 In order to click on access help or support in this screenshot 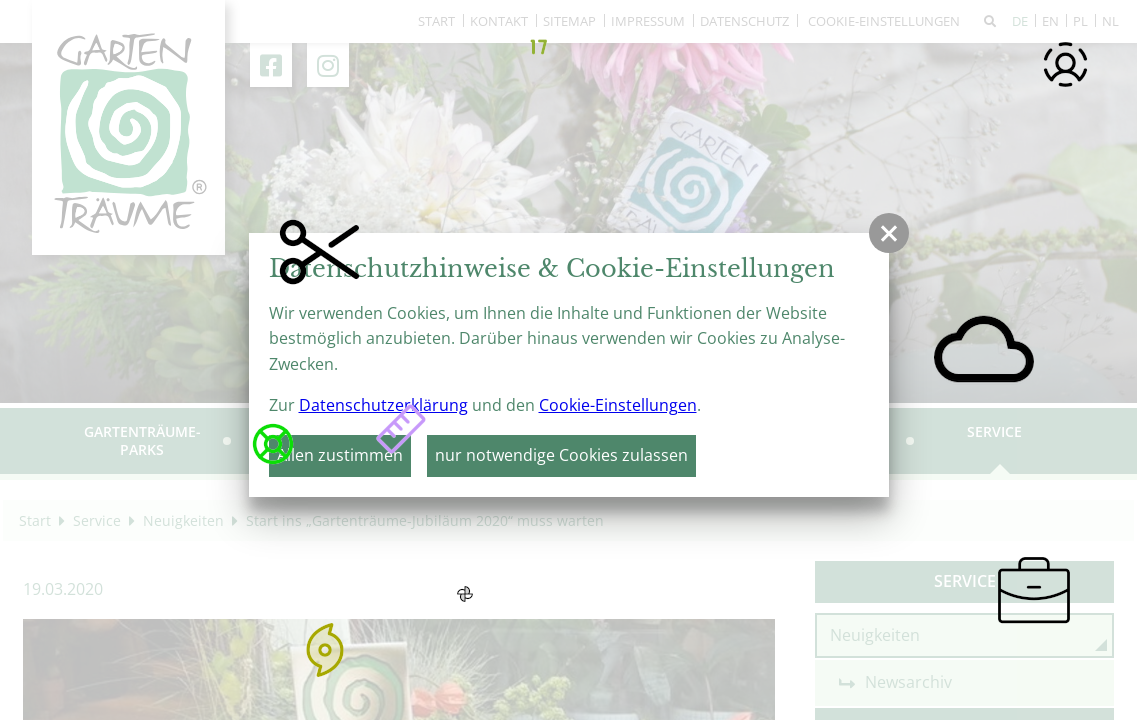, I will do `click(273, 444)`.